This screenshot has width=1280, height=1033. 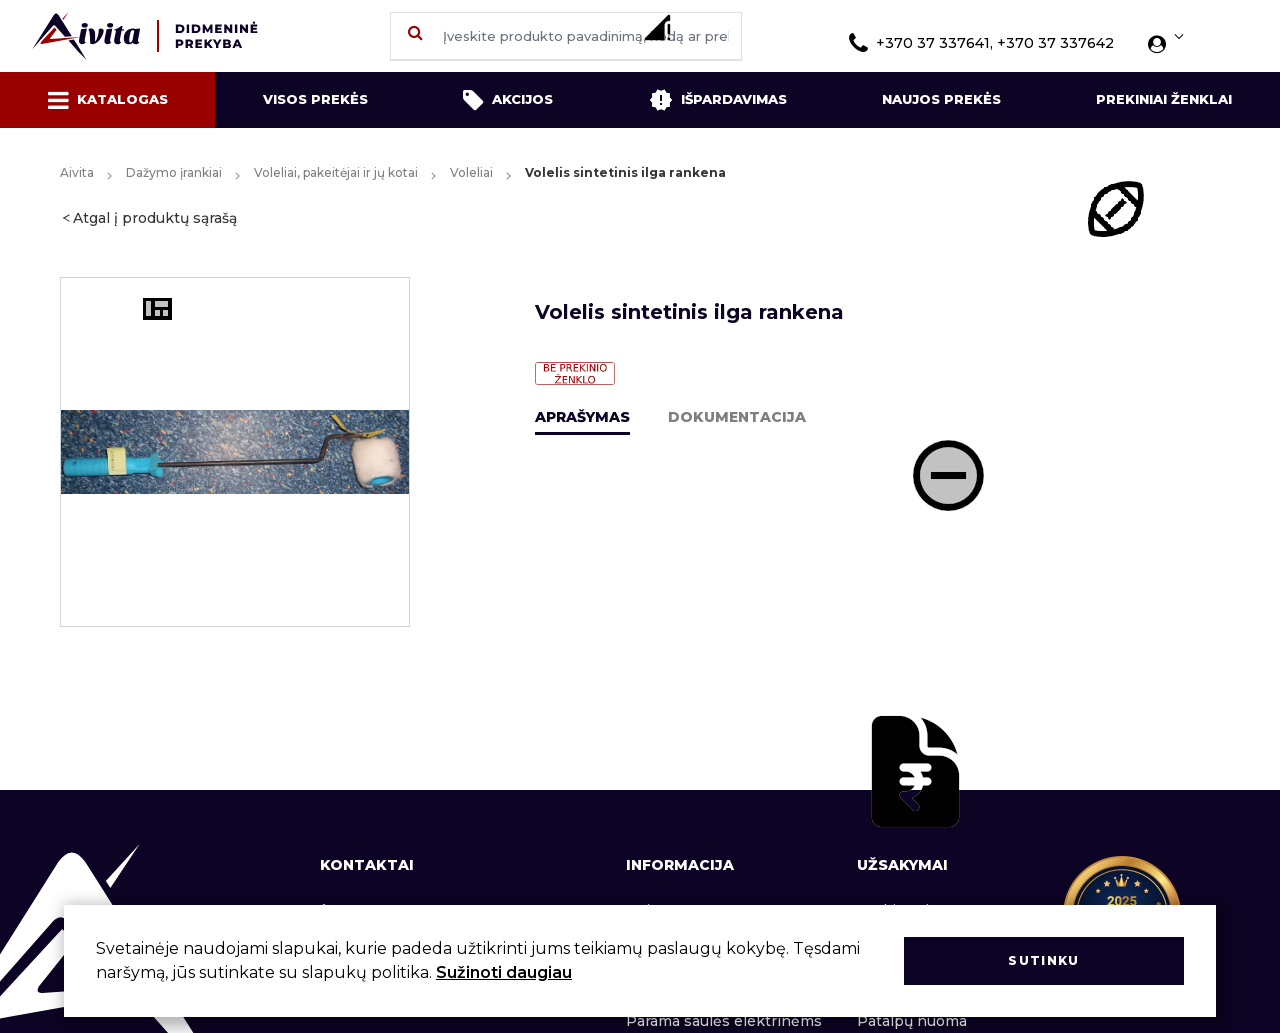 I want to click on switch to quilt or mosaic view layout, so click(x=156, y=309).